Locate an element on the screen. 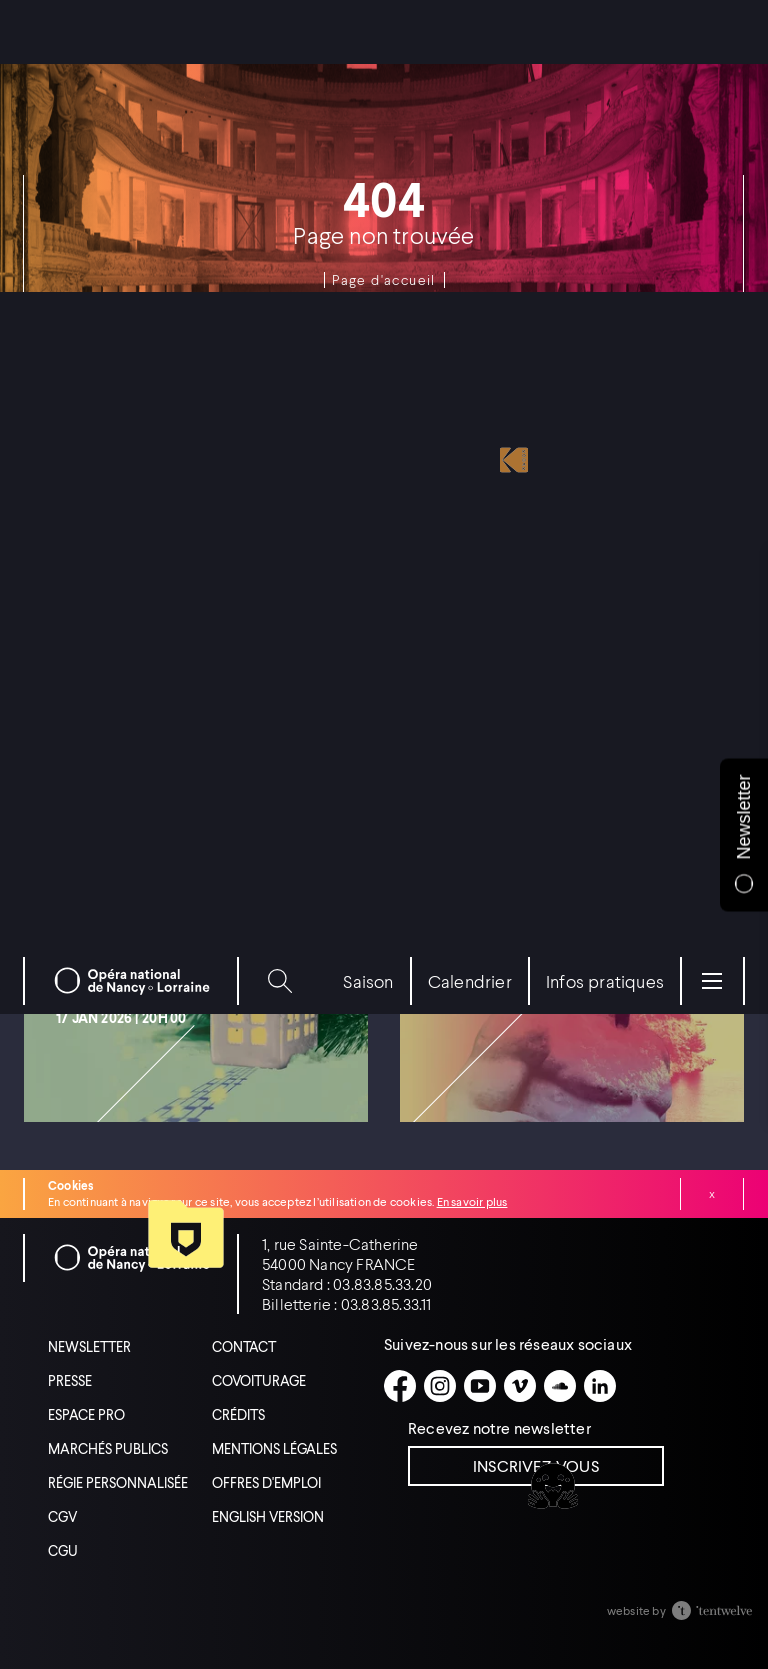 Image resolution: width=768 pixels, height=1669 pixels. visit hugging face platform is located at coordinates (553, 1486).